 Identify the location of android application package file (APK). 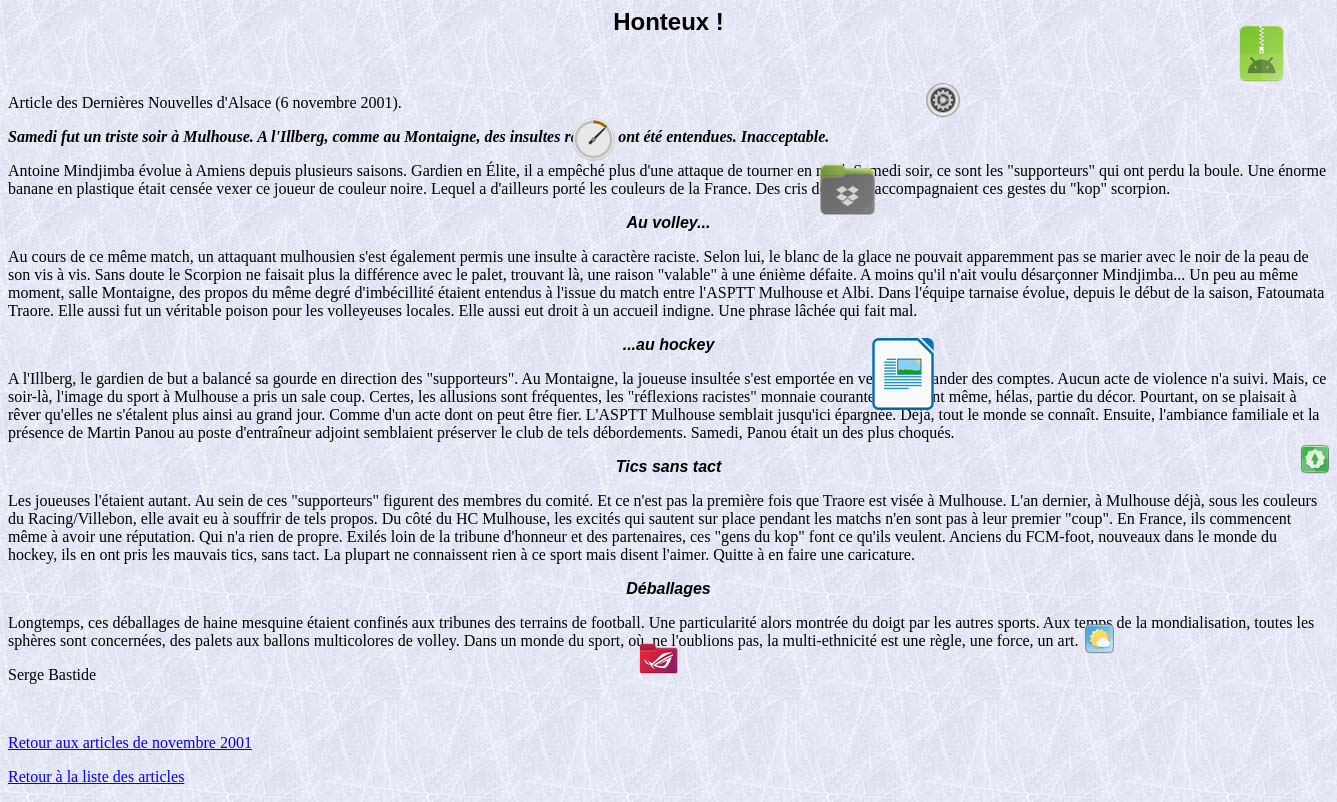
(1261, 53).